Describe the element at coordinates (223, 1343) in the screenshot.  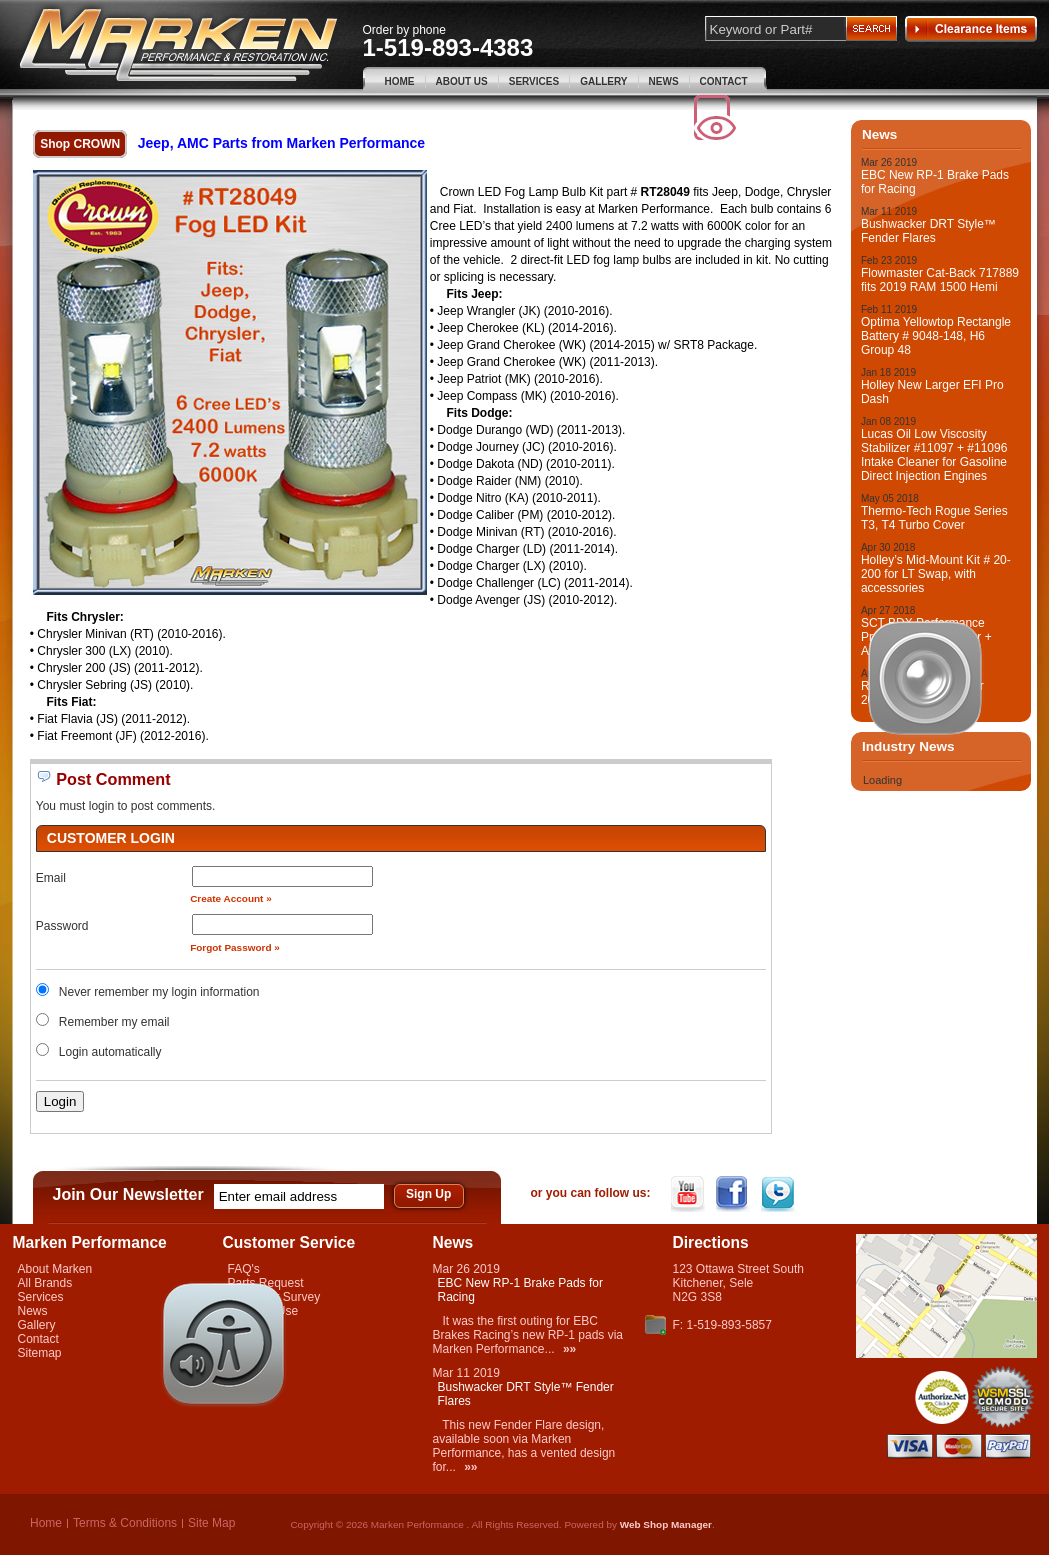
I see `open voiceover accessibility settings` at that location.